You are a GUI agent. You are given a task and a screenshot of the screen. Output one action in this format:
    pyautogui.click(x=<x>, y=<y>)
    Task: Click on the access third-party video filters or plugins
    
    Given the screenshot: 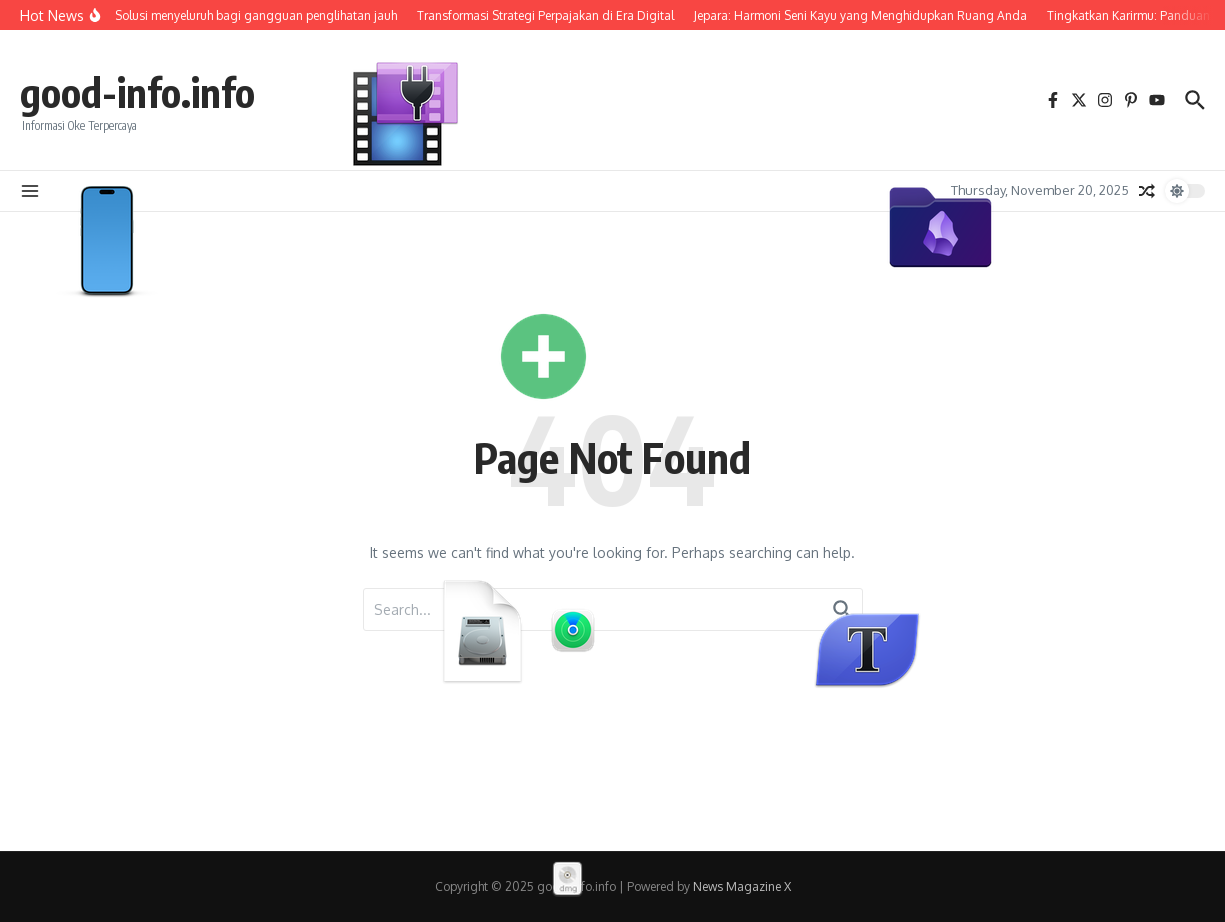 What is the action you would take?
    pyautogui.click(x=405, y=113)
    